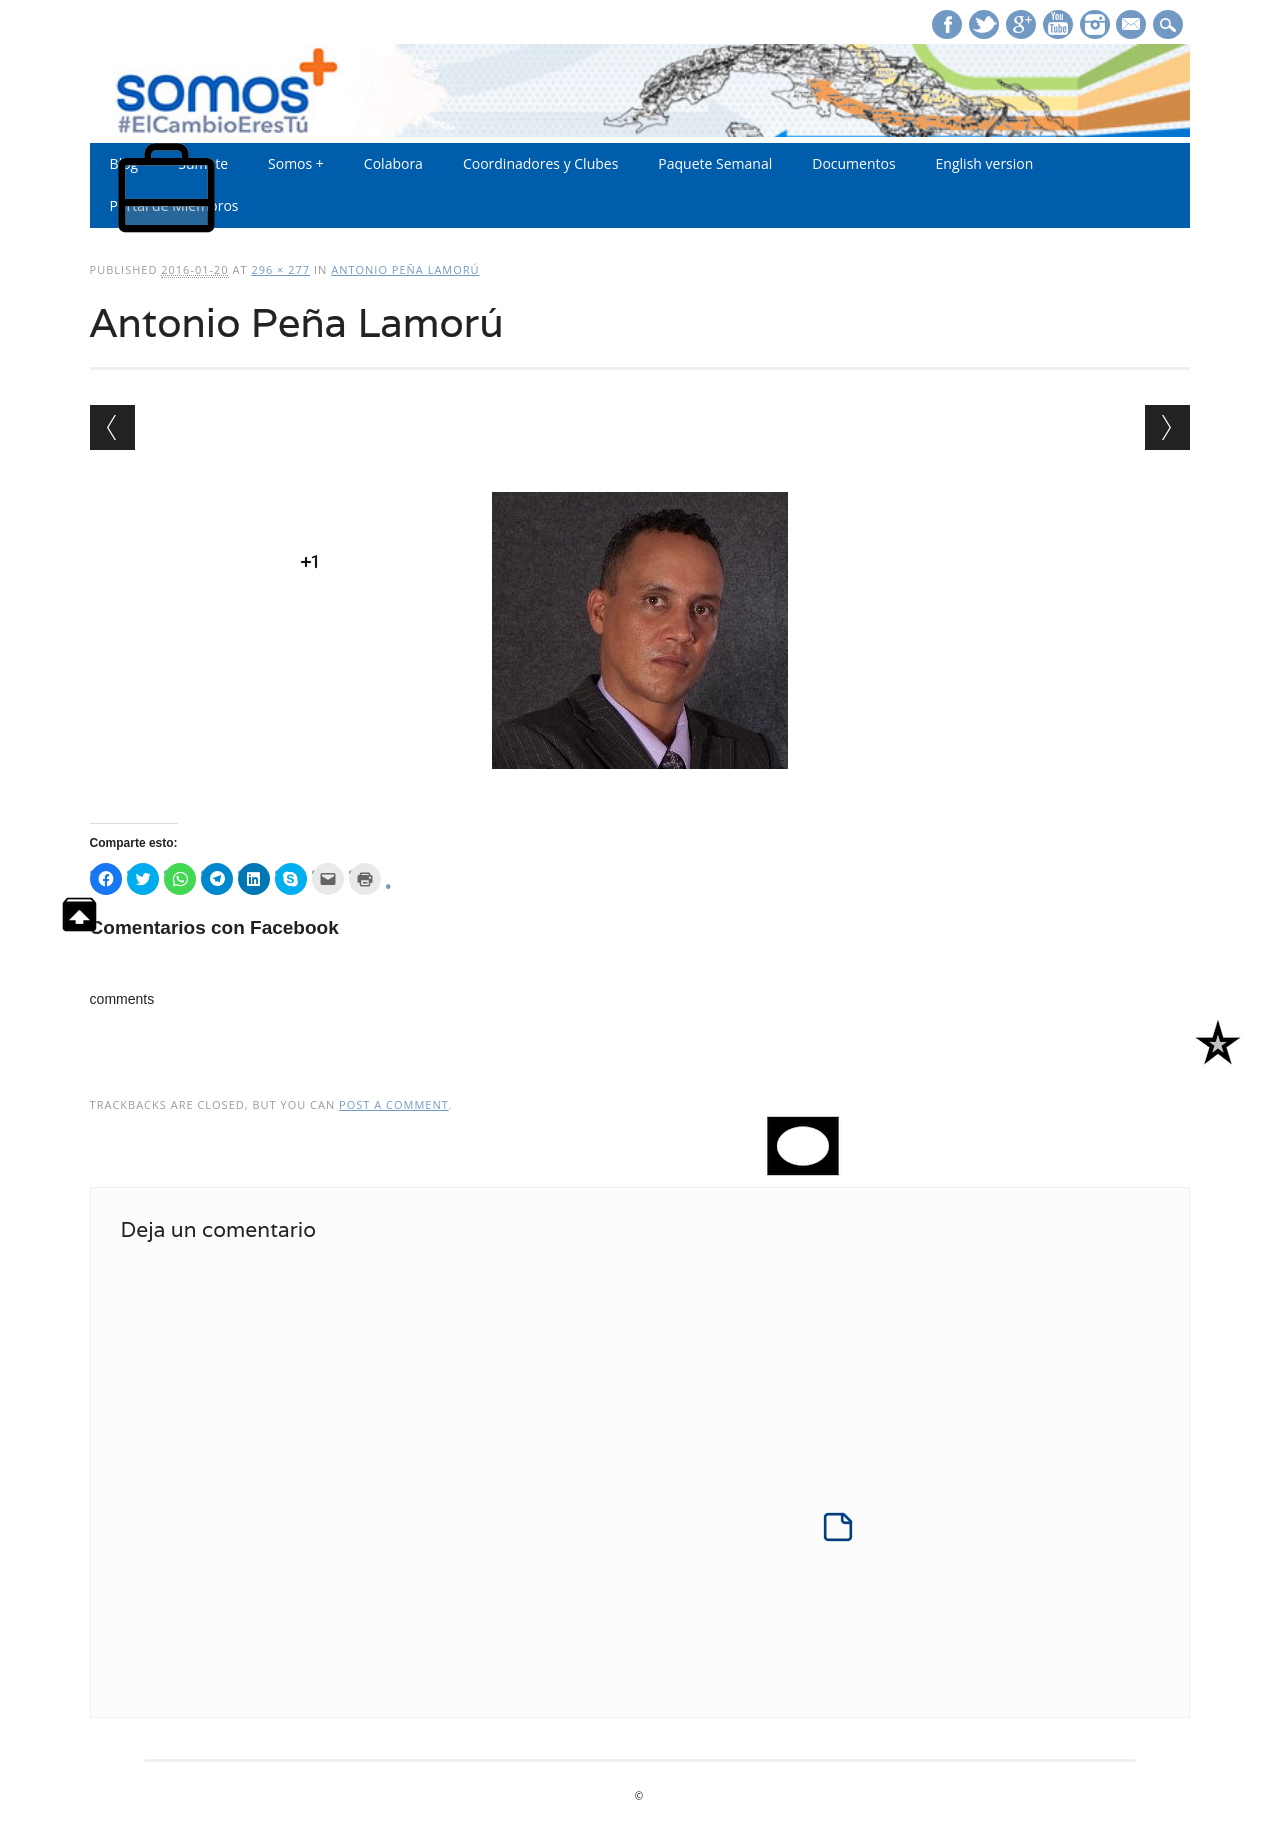 Image resolution: width=1280 pixels, height=1829 pixels. What do you see at coordinates (79, 914) in the screenshot?
I see `restore item from archive` at bounding box center [79, 914].